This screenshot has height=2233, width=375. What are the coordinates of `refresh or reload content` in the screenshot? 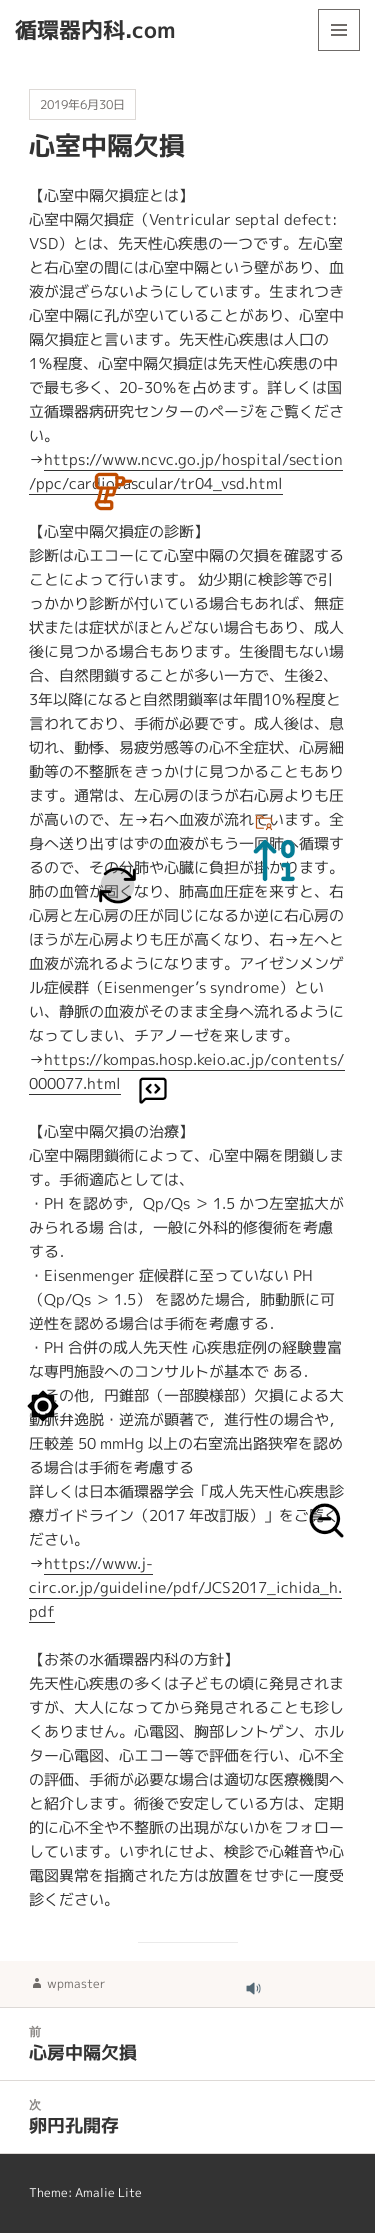 It's located at (117, 885).